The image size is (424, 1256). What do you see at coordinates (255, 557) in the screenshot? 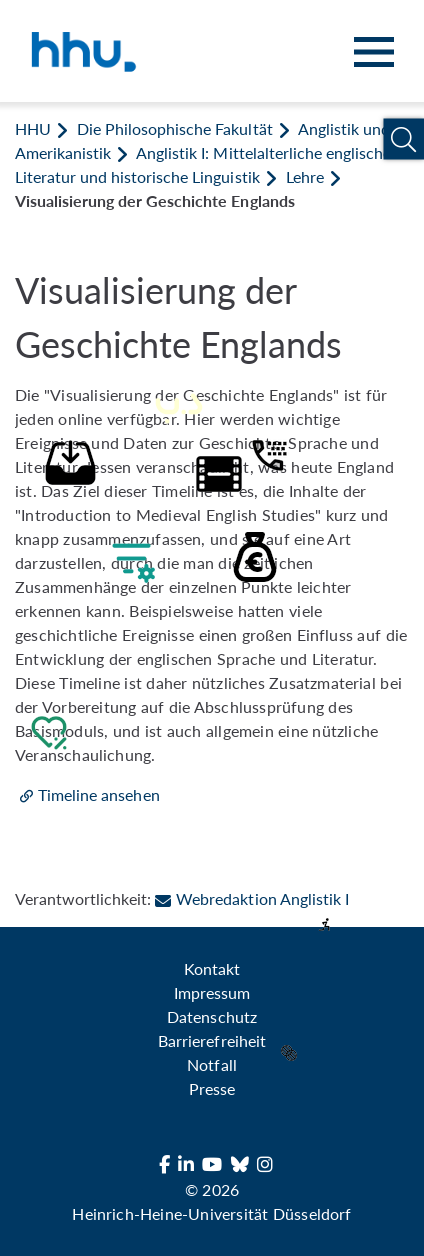
I see `view euro tax information` at bounding box center [255, 557].